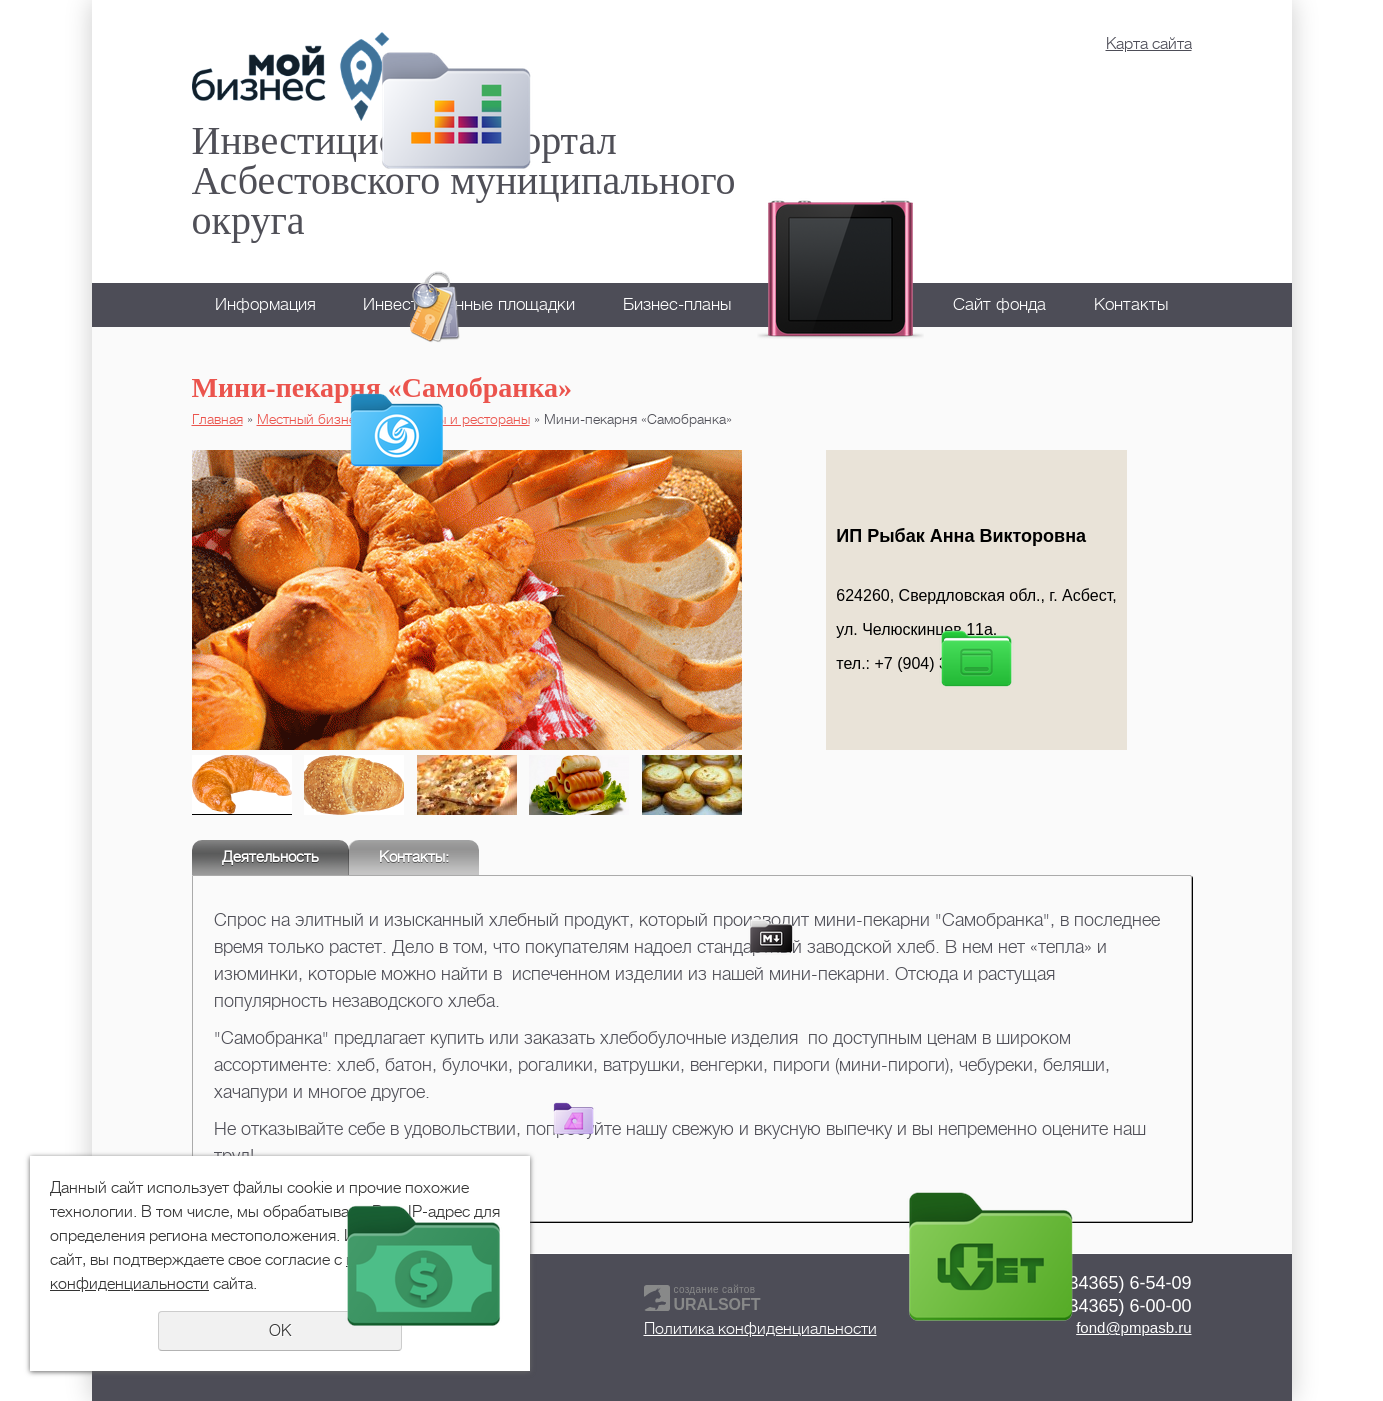  I want to click on open folder containing financial documents, so click(423, 1270).